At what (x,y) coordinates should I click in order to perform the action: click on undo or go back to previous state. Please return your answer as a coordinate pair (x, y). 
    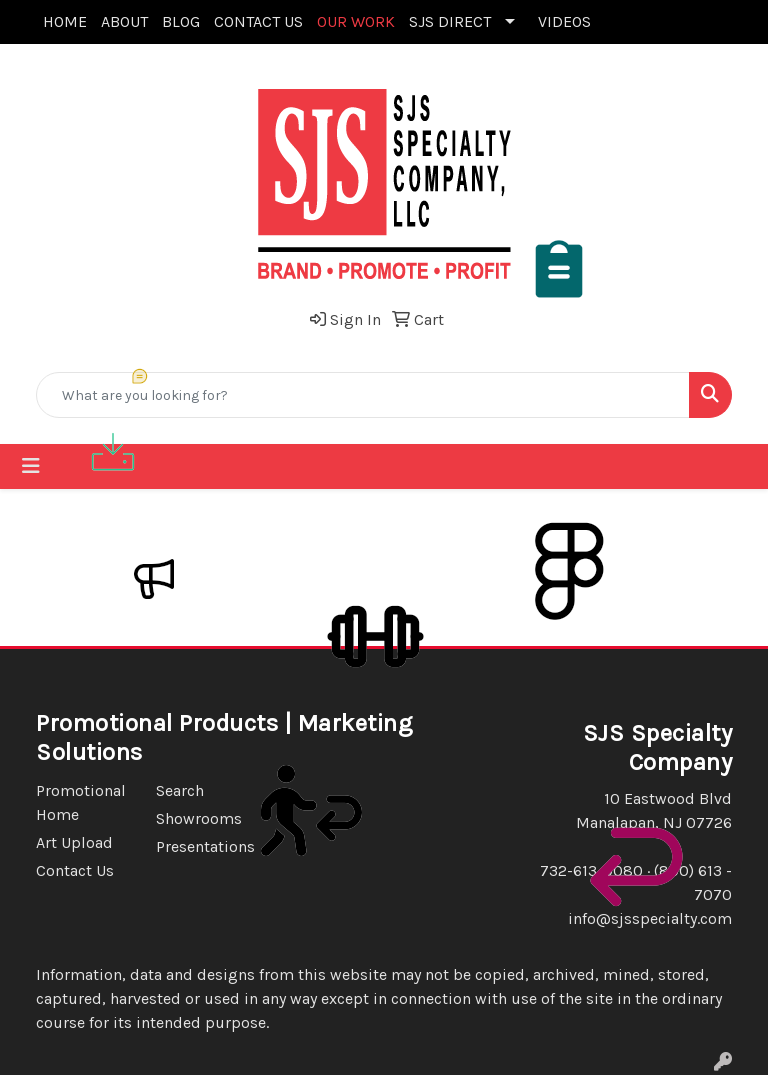
    Looking at the image, I should click on (636, 863).